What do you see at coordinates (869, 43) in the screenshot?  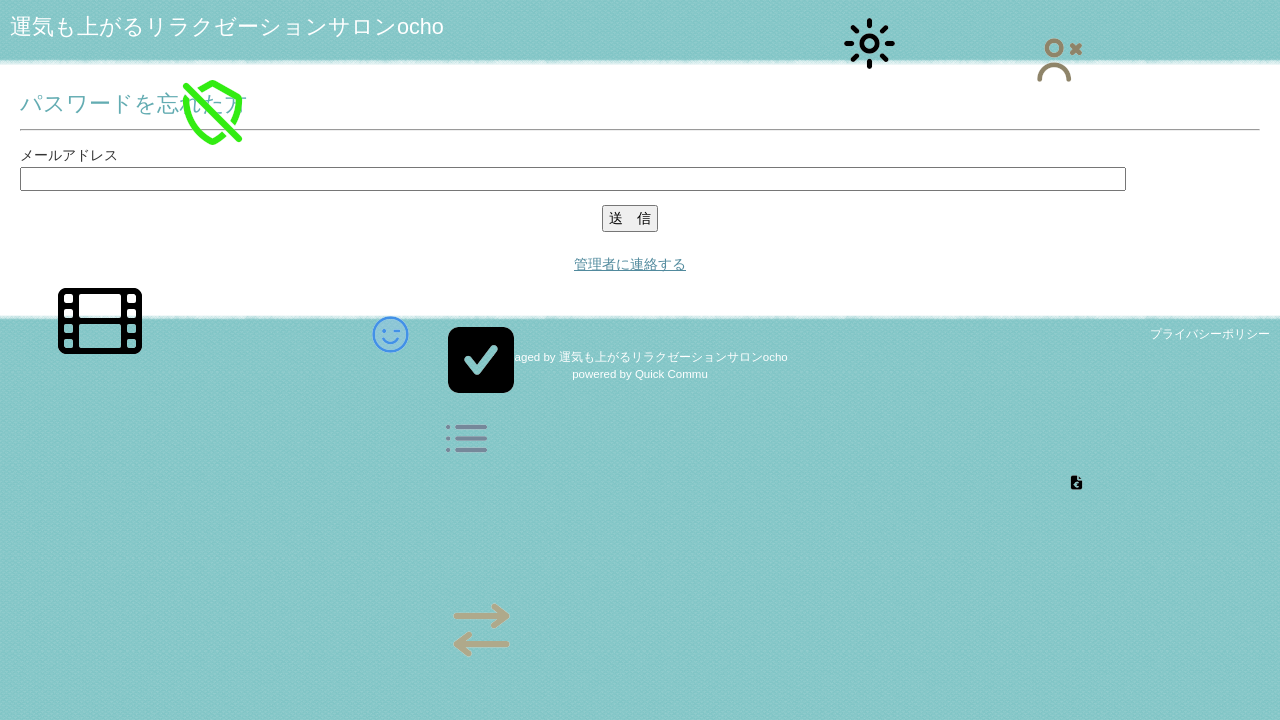 I see `switch to light mode` at bounding box center [869, 43].